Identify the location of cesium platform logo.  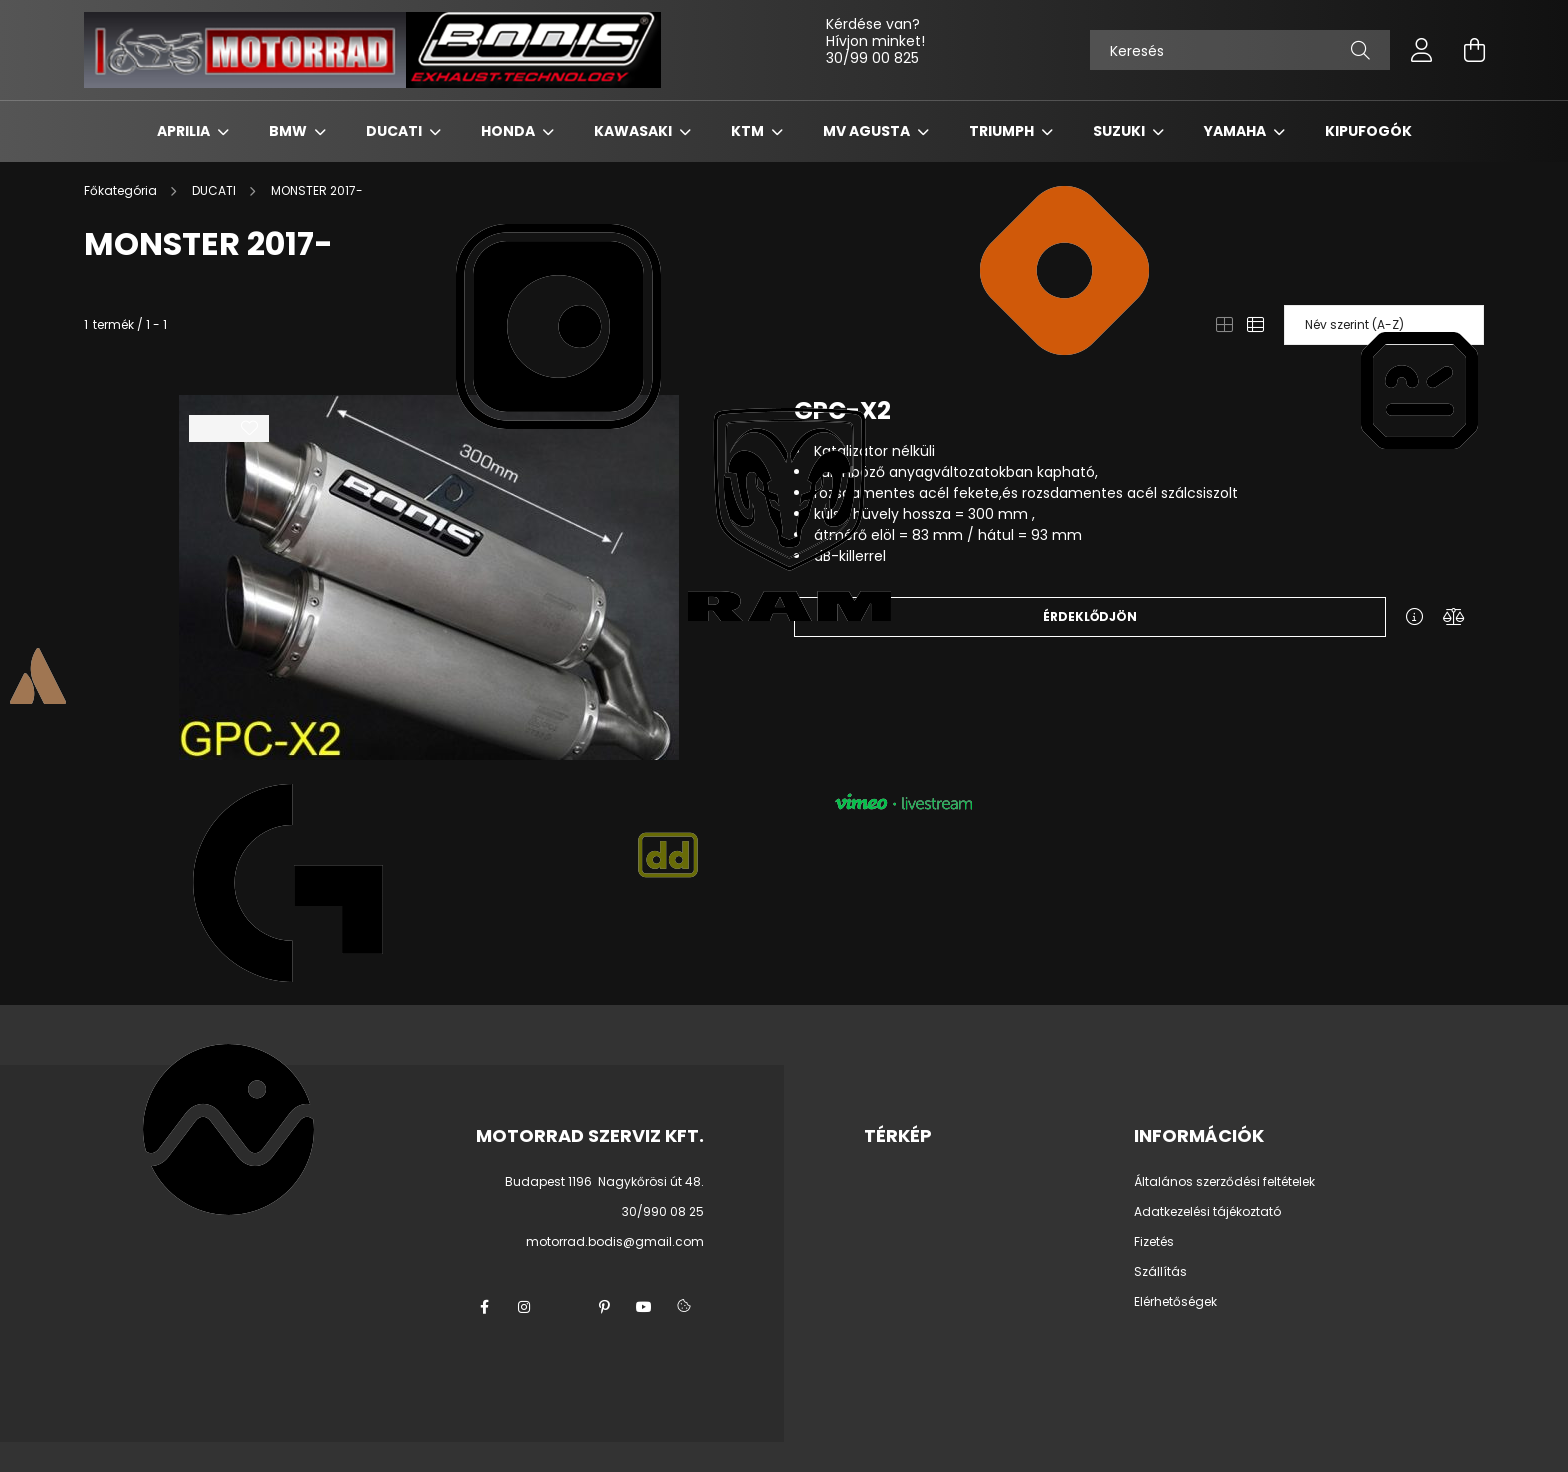
(228, 1129).